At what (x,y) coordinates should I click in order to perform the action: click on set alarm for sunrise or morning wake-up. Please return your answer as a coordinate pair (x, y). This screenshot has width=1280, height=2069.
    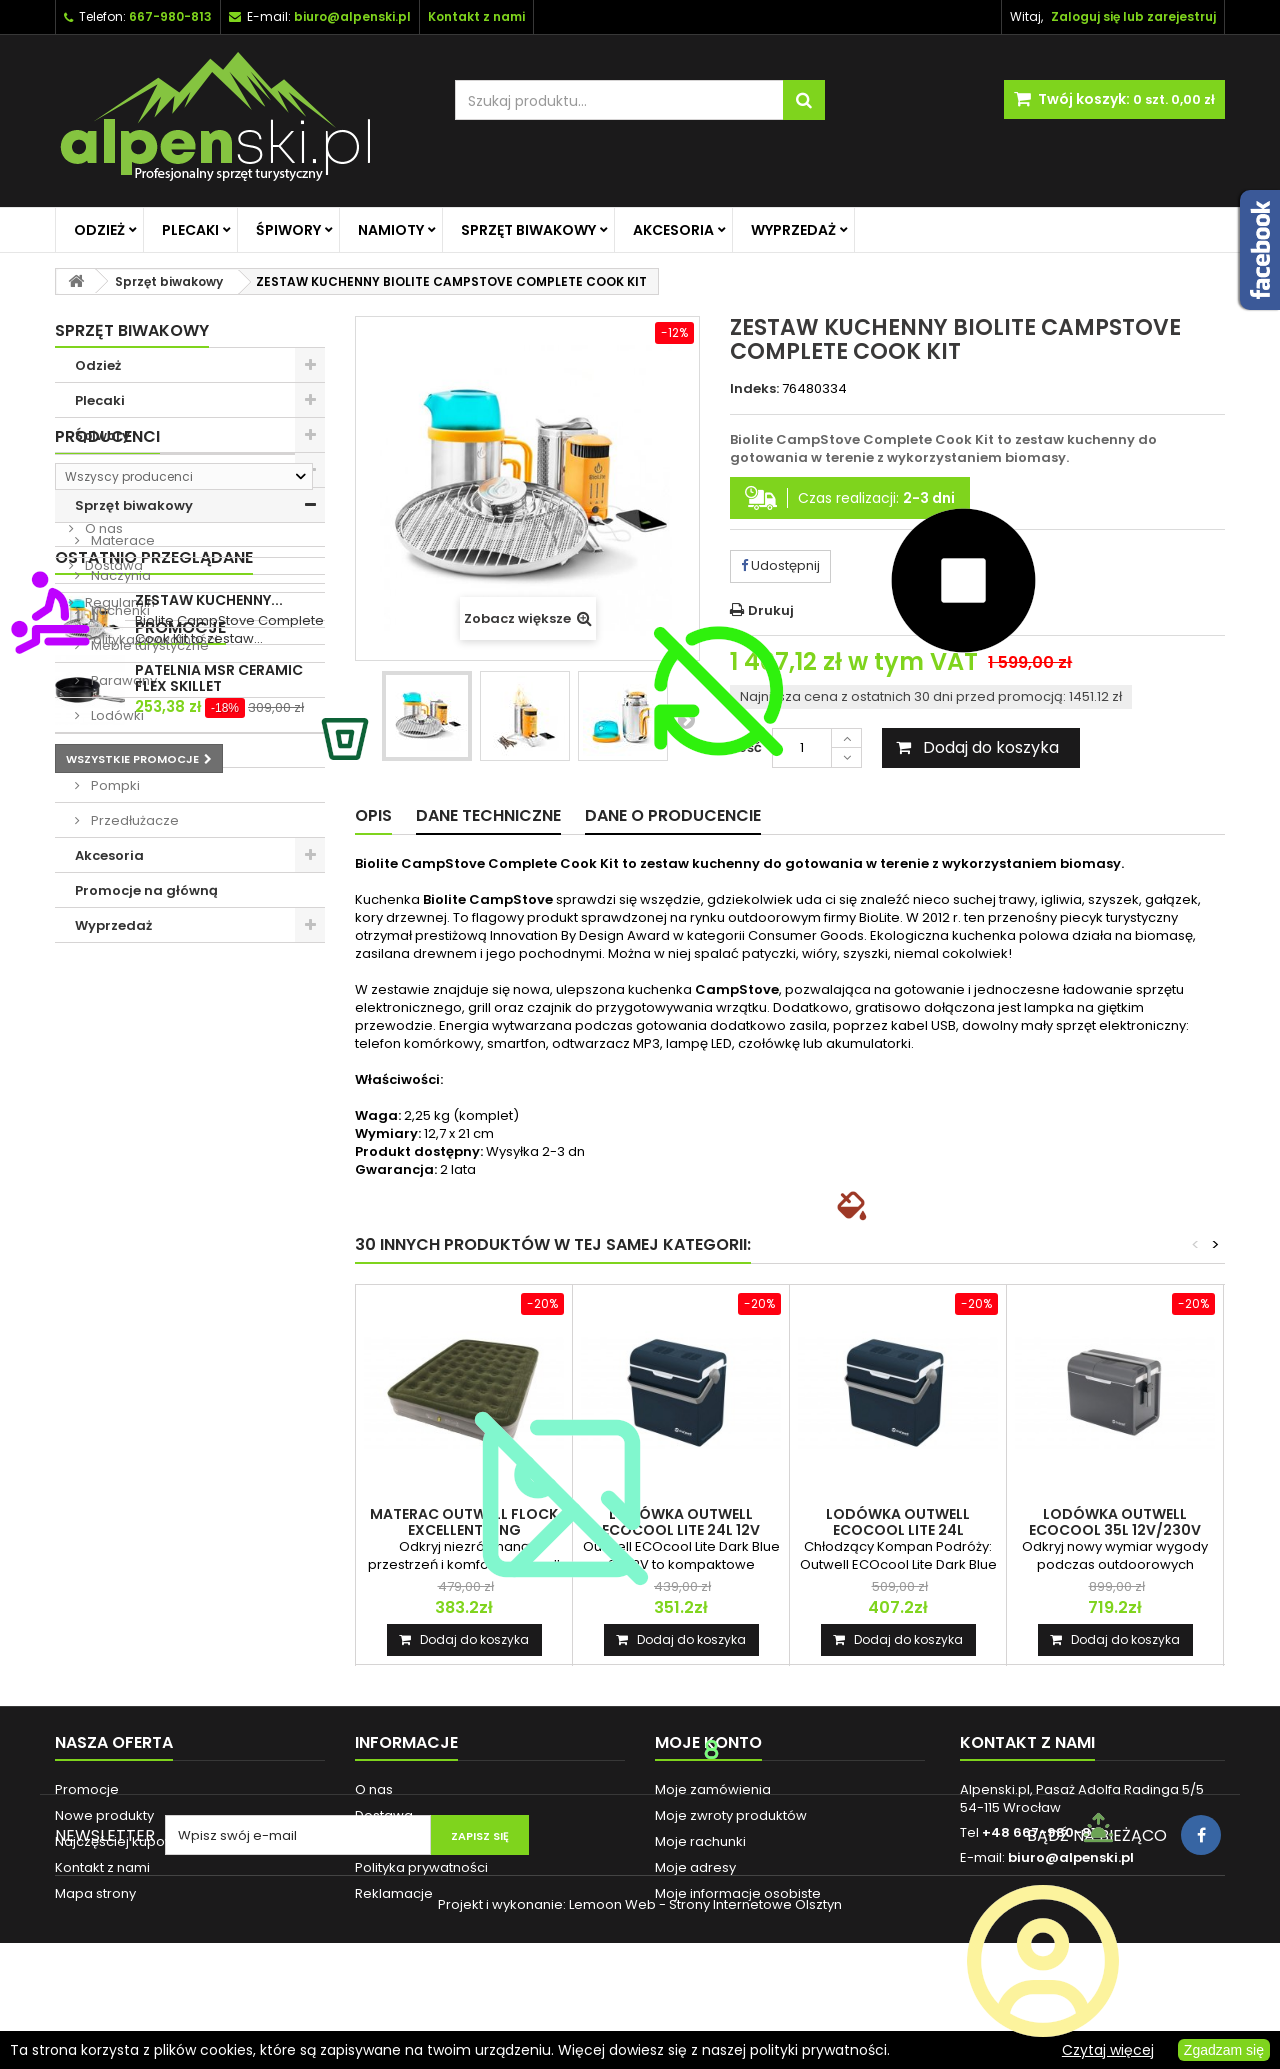
    Looking at the image, I should click on (1098, 1827).